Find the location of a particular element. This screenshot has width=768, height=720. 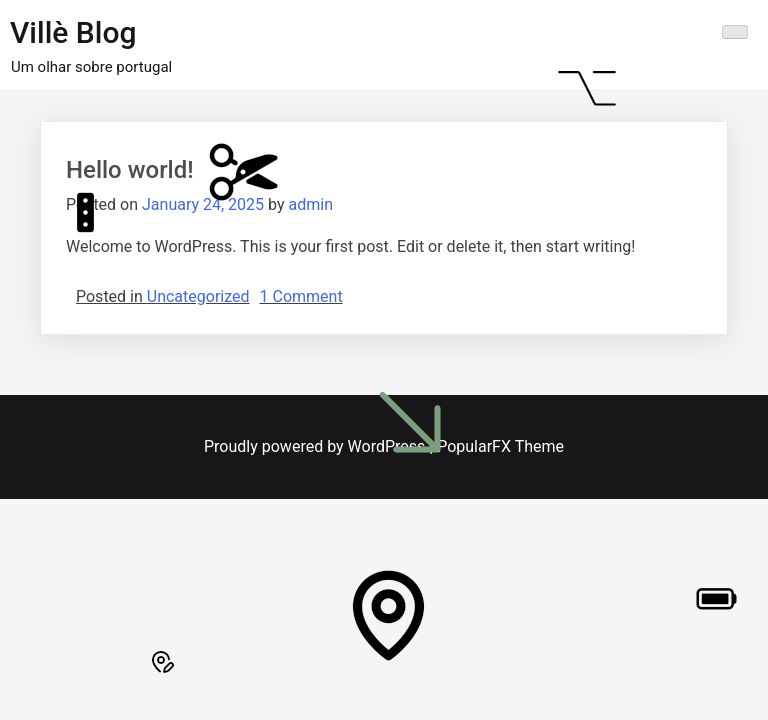

open more options menu is located at coordinates (85, 212).